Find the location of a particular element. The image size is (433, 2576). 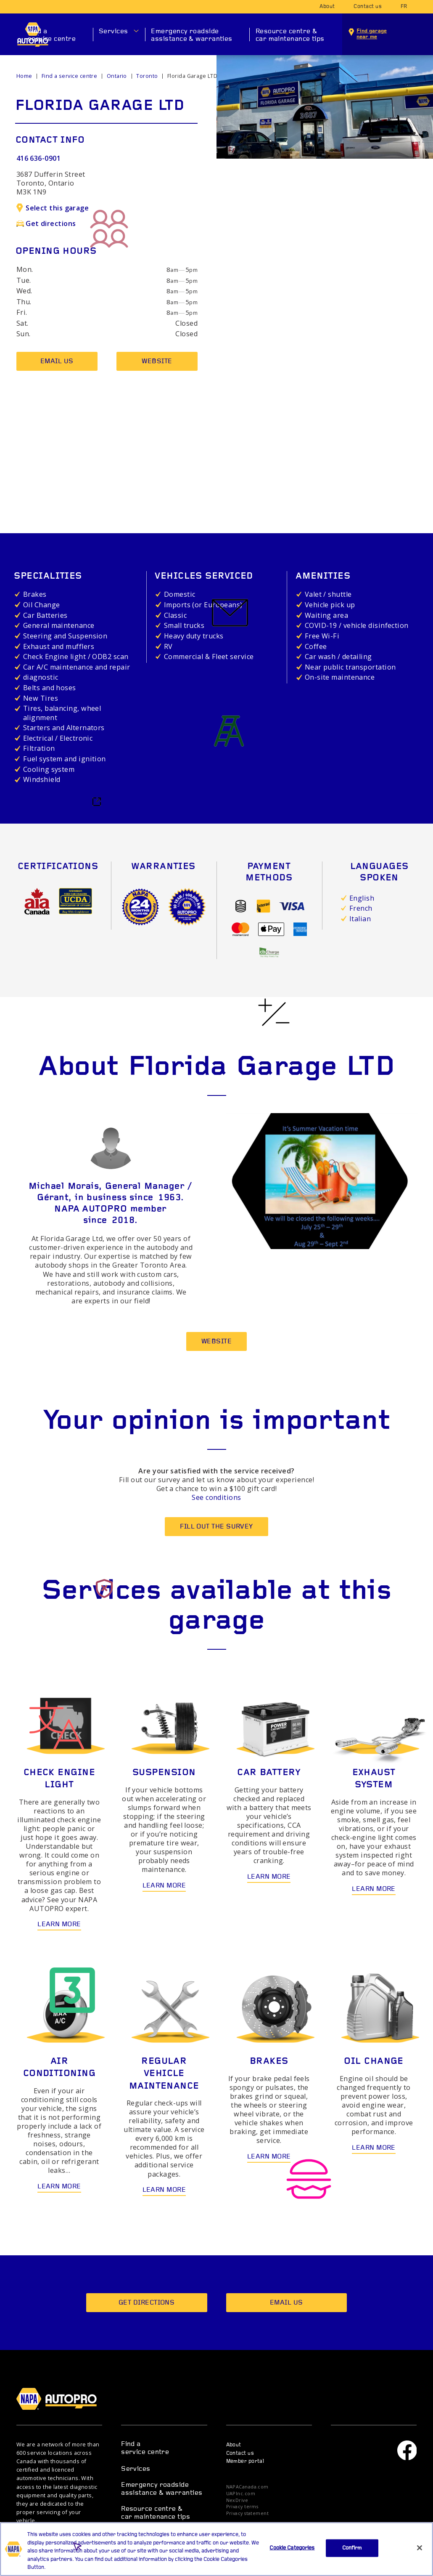

toggle between adding and subtracting values is located at coordinates (274, 1014).